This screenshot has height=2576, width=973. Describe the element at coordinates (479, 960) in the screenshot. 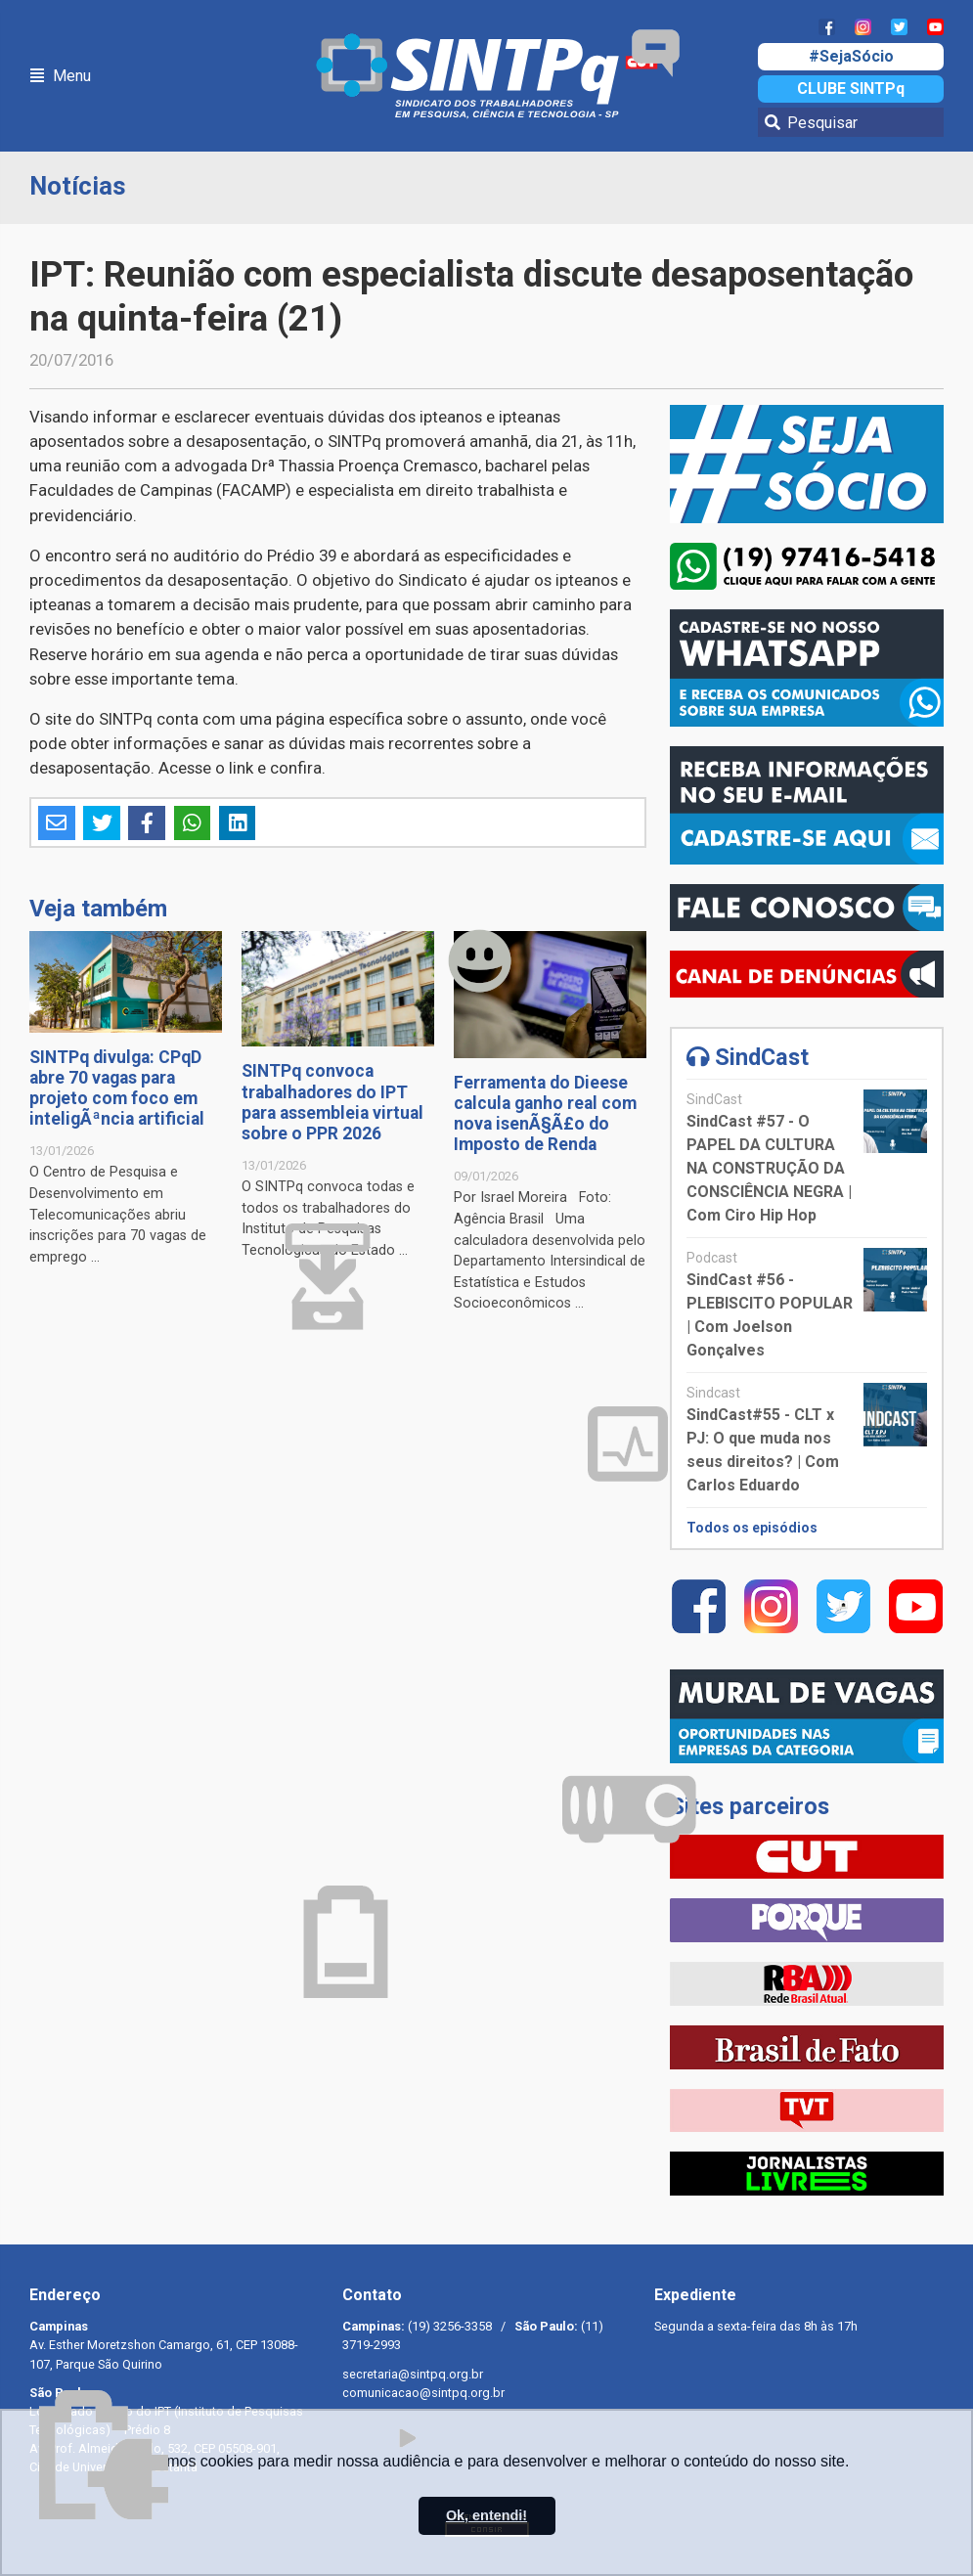

I see `react with a happy emoji` at that location.